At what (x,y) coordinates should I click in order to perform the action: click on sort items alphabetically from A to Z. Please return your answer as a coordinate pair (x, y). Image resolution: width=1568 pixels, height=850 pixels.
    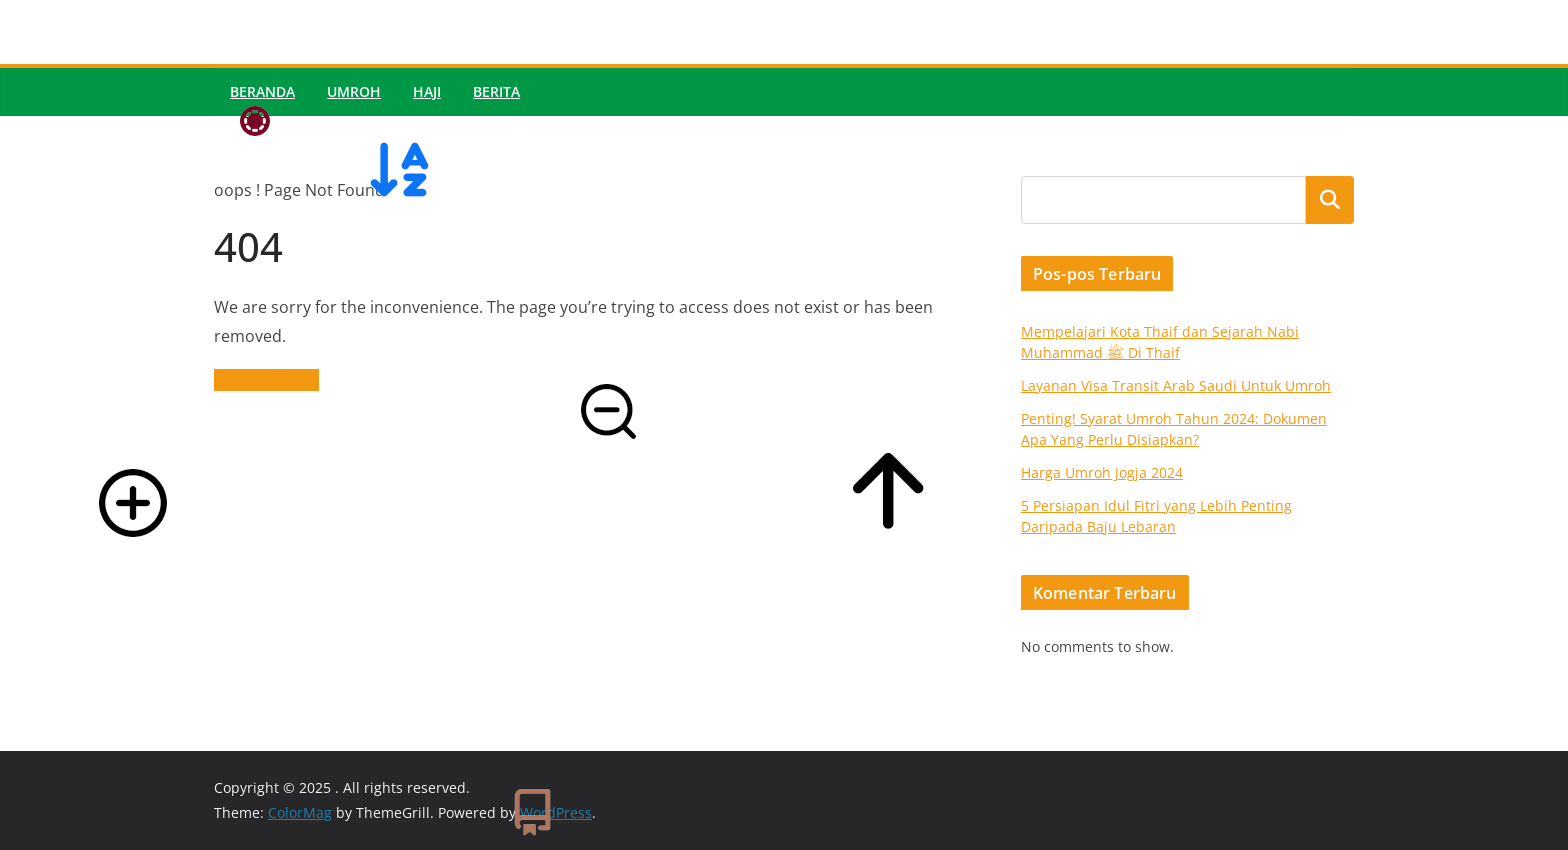
    Looking at the image, I should click on (399, 169).